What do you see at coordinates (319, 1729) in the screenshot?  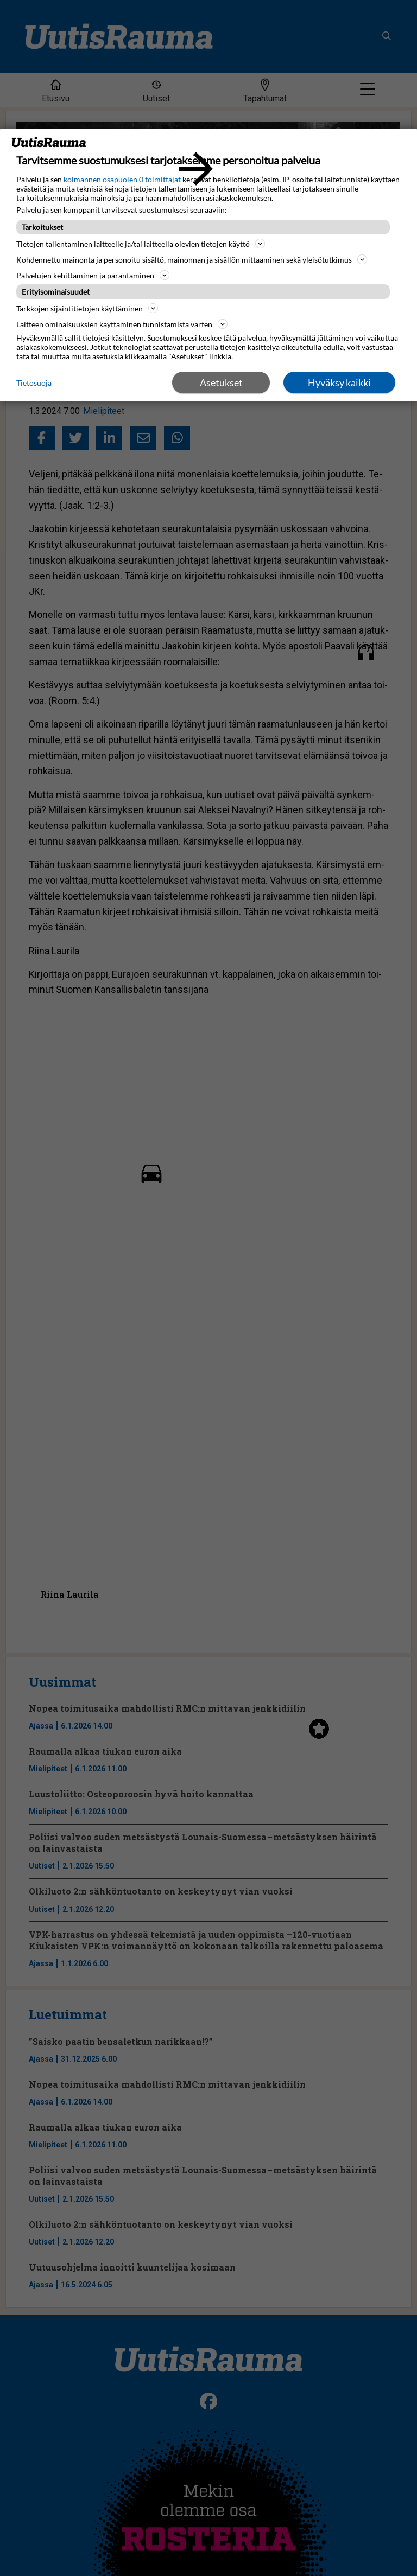 I see `mark item as favorite` at bounding box center [319, 1729].